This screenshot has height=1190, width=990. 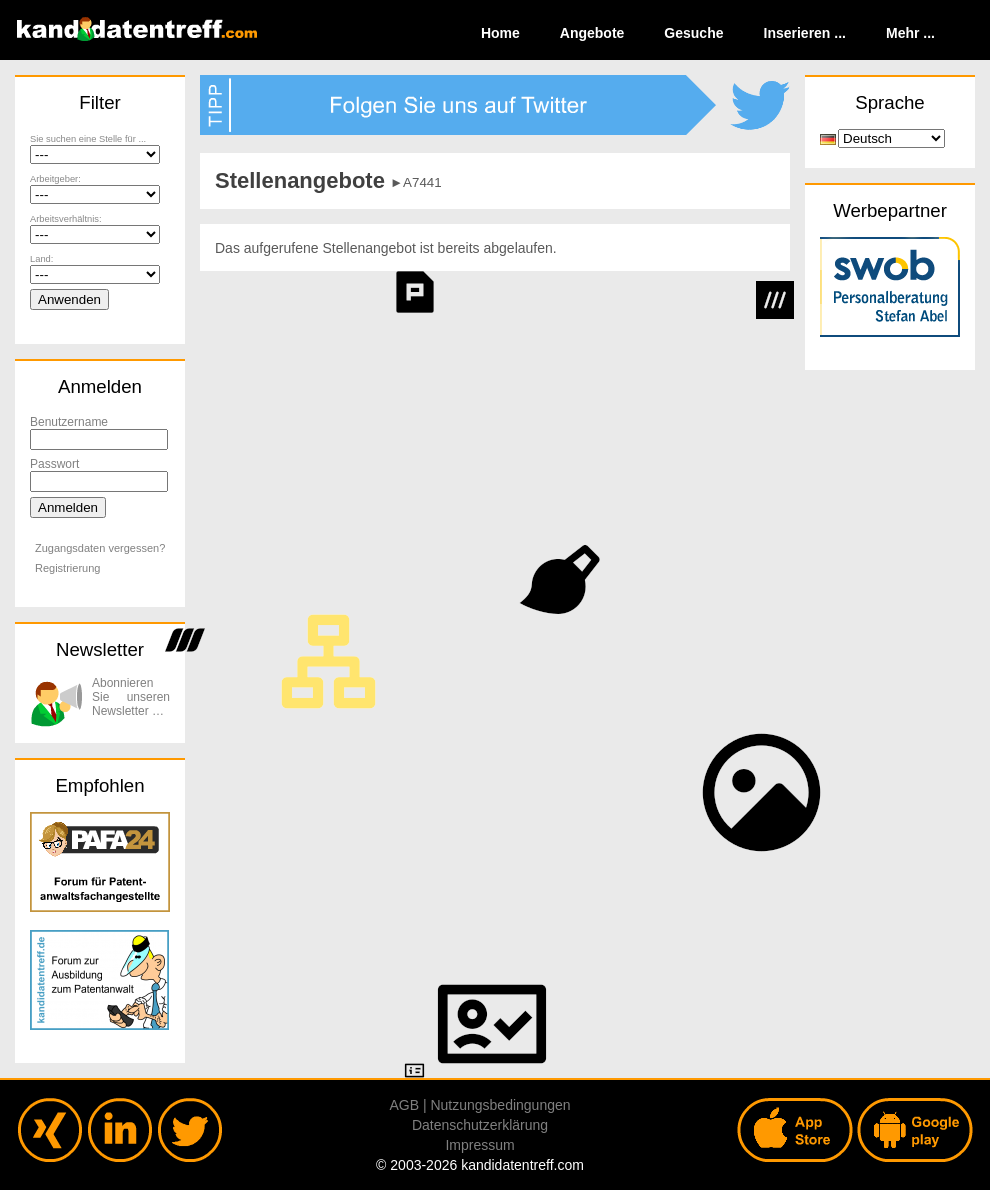 What do you see at coordinates (415, 292) in the screenshot?
I see `open a PowerPoint presentation file` at bounding box center [415, 292].